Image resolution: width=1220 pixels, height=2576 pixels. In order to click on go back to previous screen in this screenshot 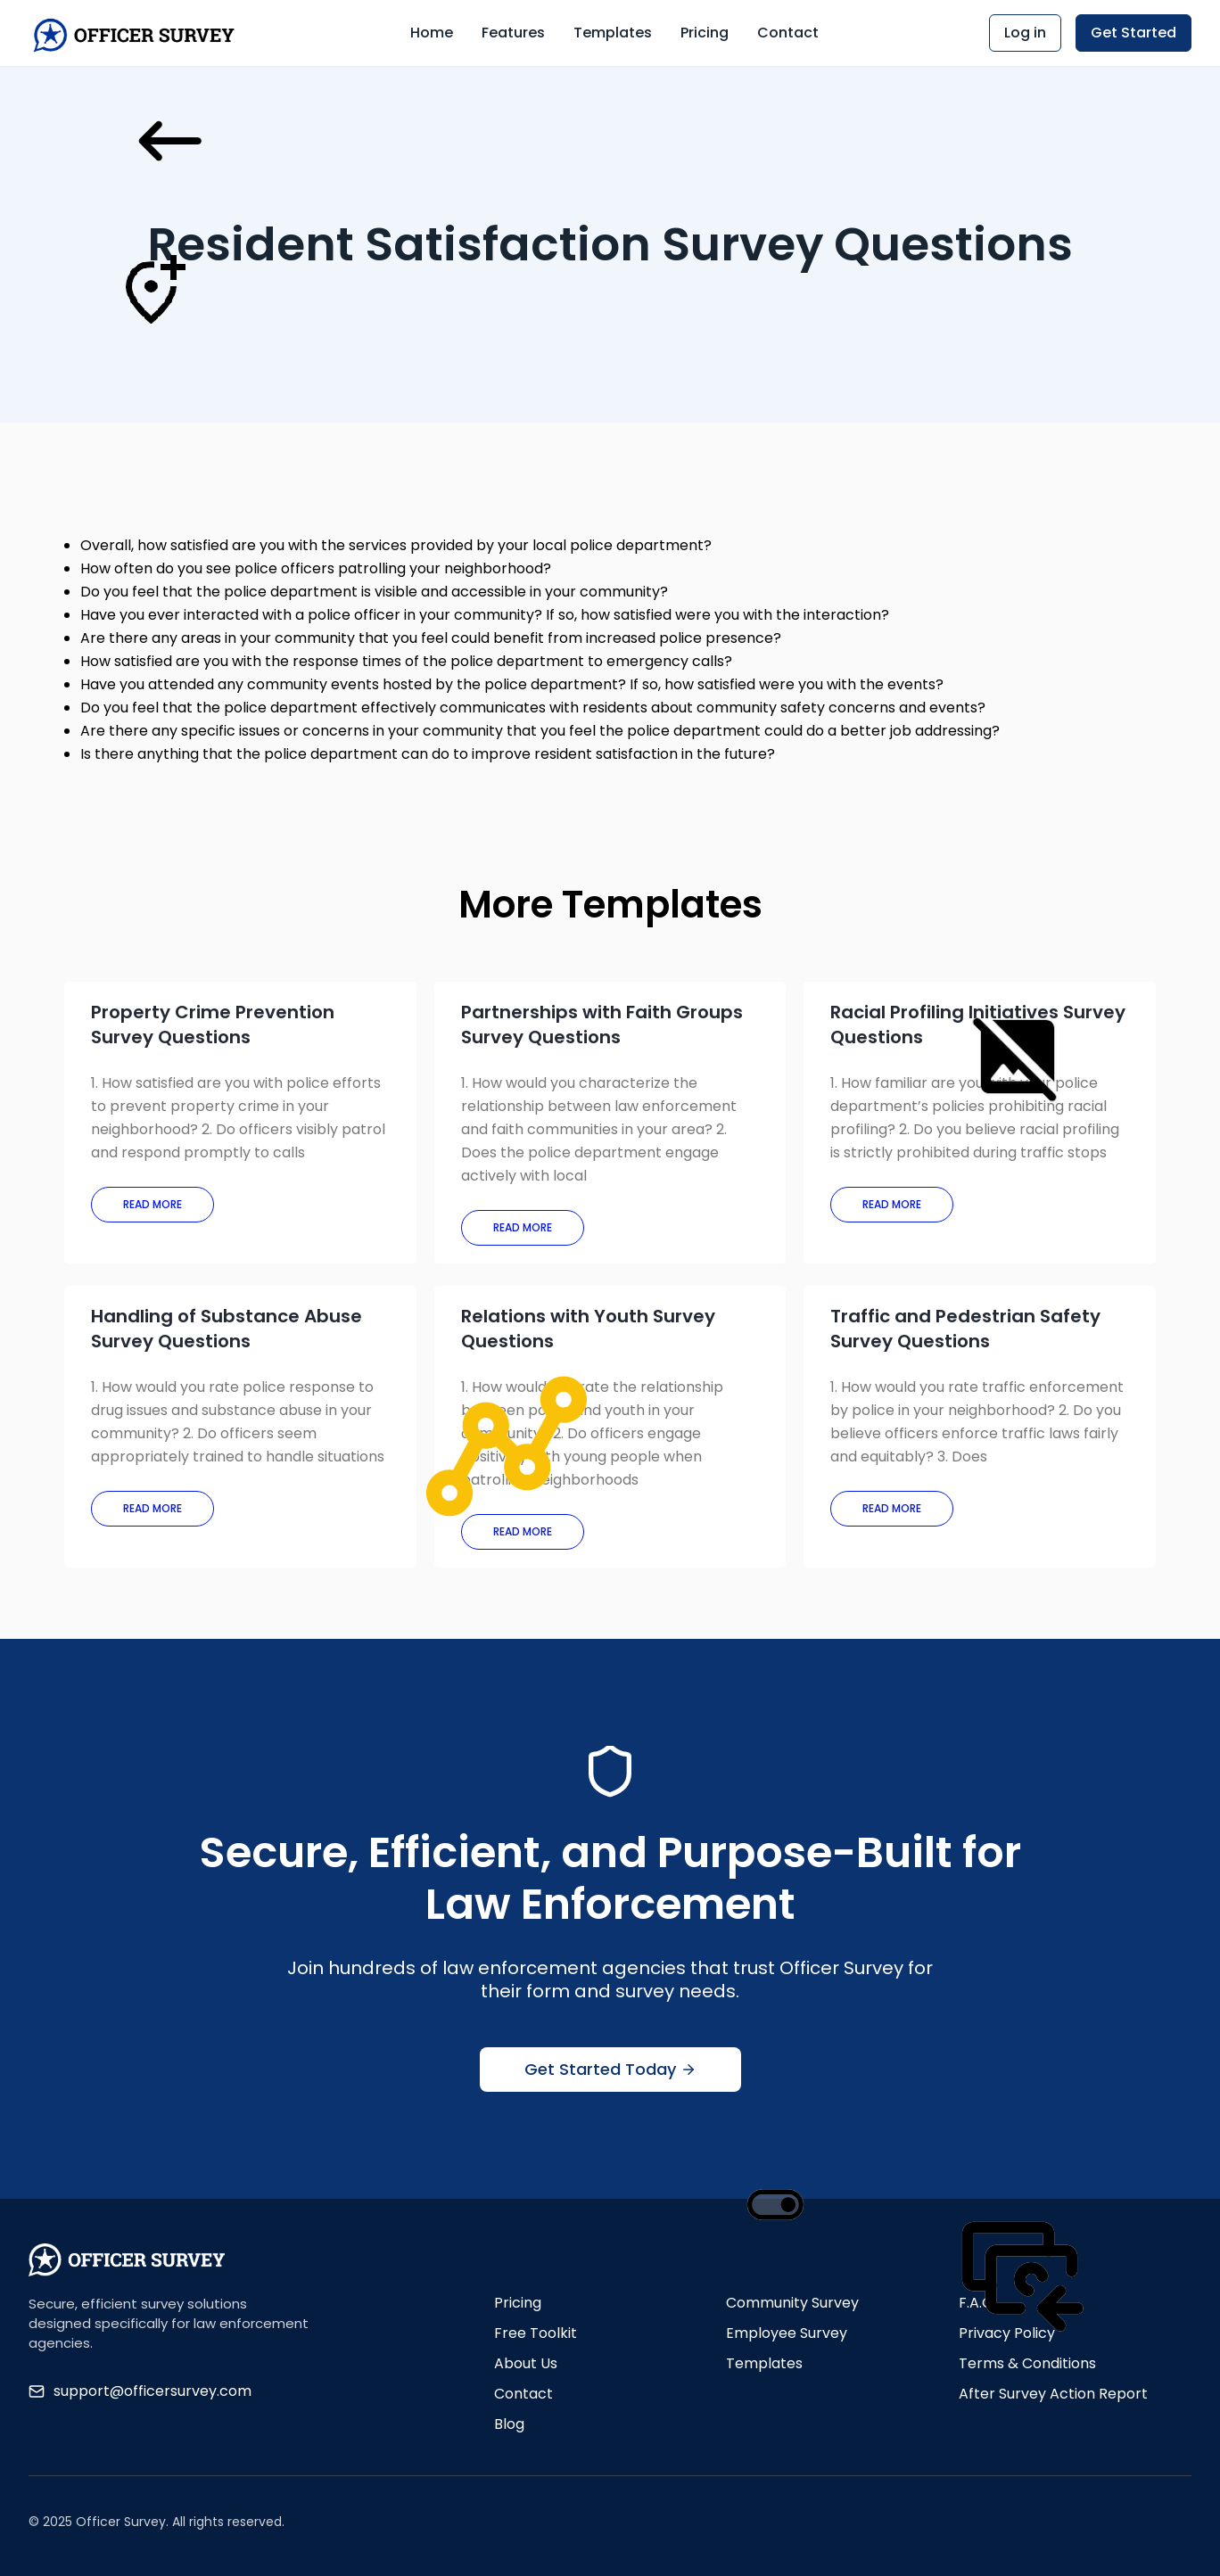, I will do `click(169, 141)`.